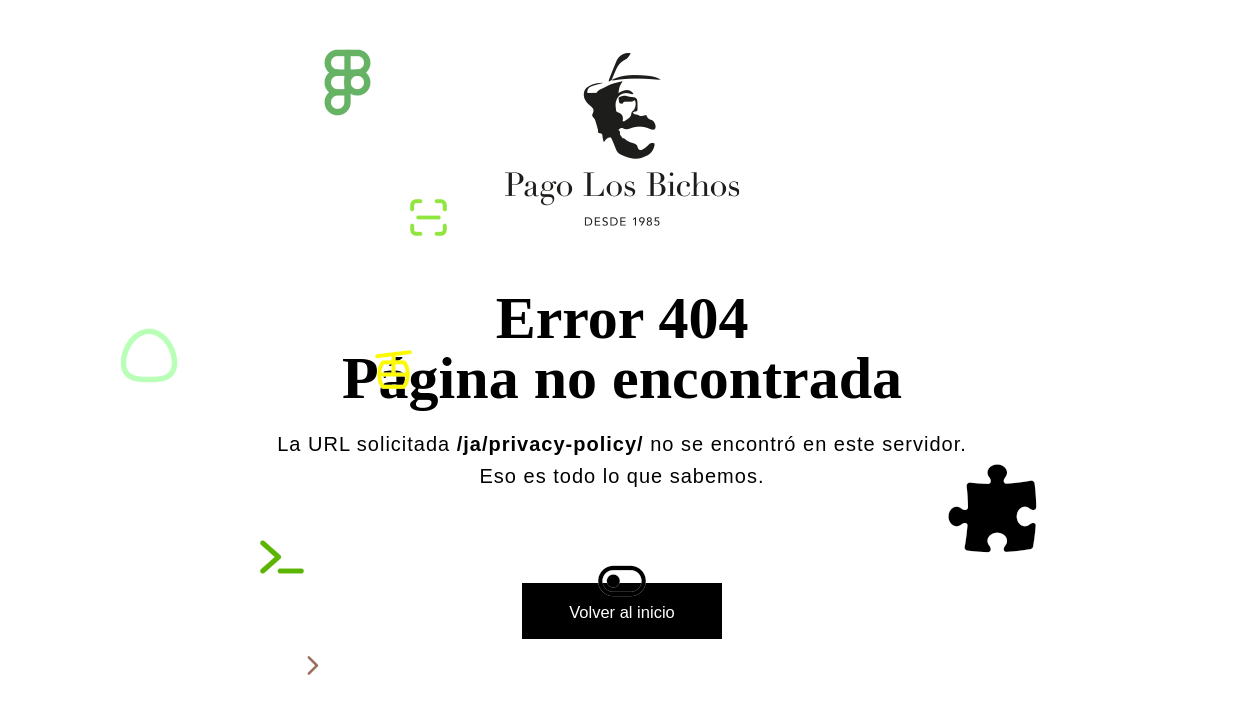  Describe the element at coordinates (994, 510) in the screenshot. I see `access plugins or extensions` at that location.